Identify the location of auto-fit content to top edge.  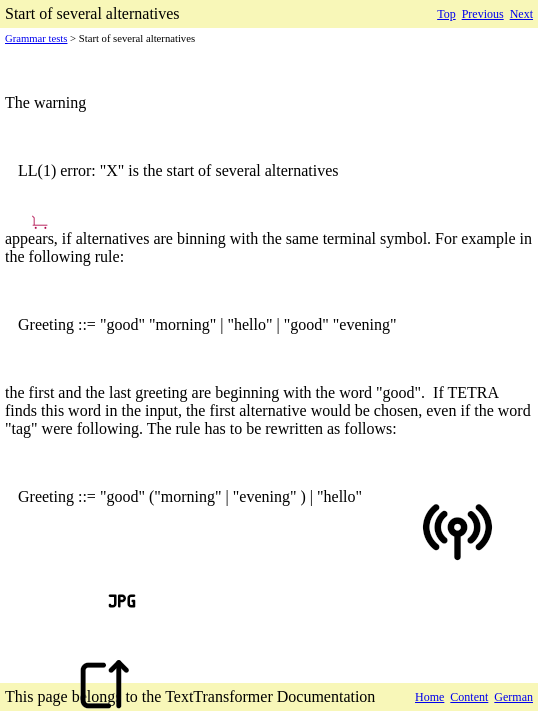
(103, 685).